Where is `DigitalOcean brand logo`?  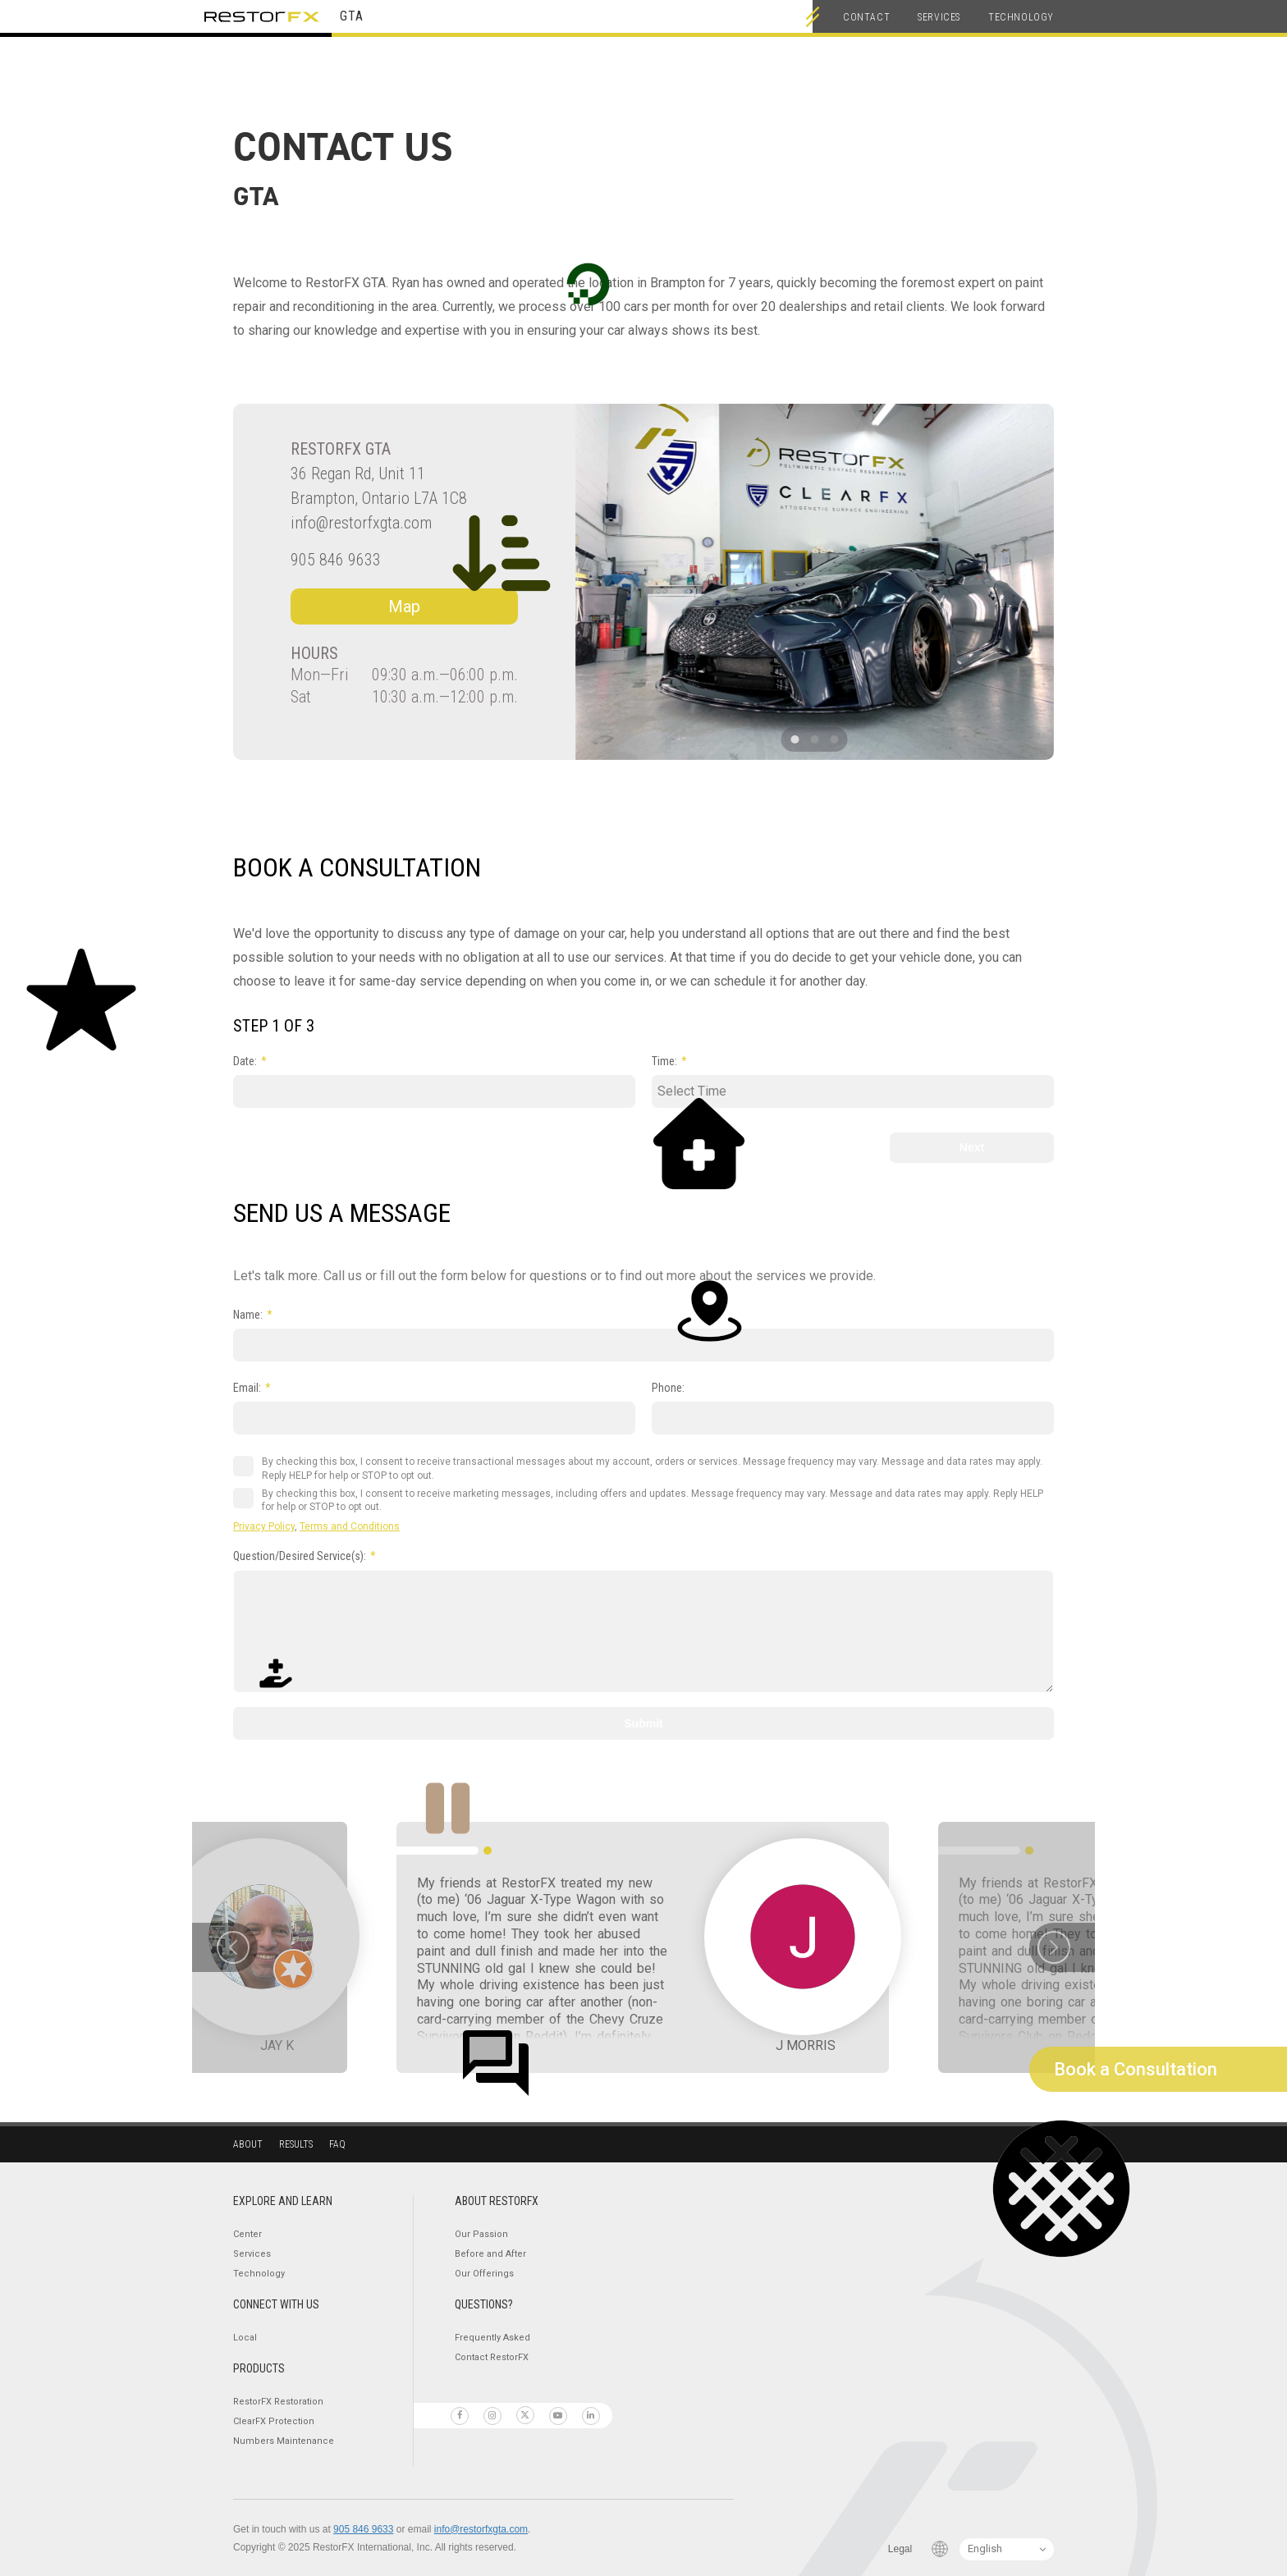 DigitalOcean brand logo is located at coordinates (588, 284).